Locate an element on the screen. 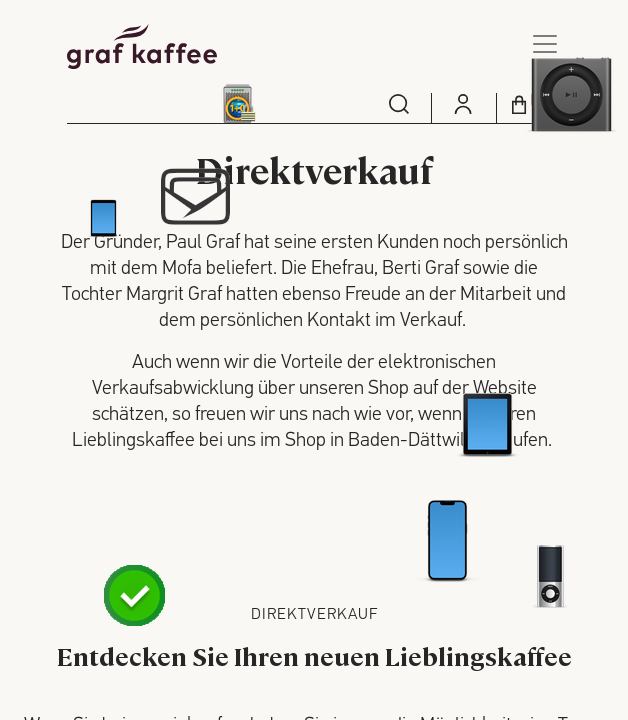 Image resolution: width=628 pixels, height=720 pixels. indicates a connected iPad device is located at coordinates (487, 424).